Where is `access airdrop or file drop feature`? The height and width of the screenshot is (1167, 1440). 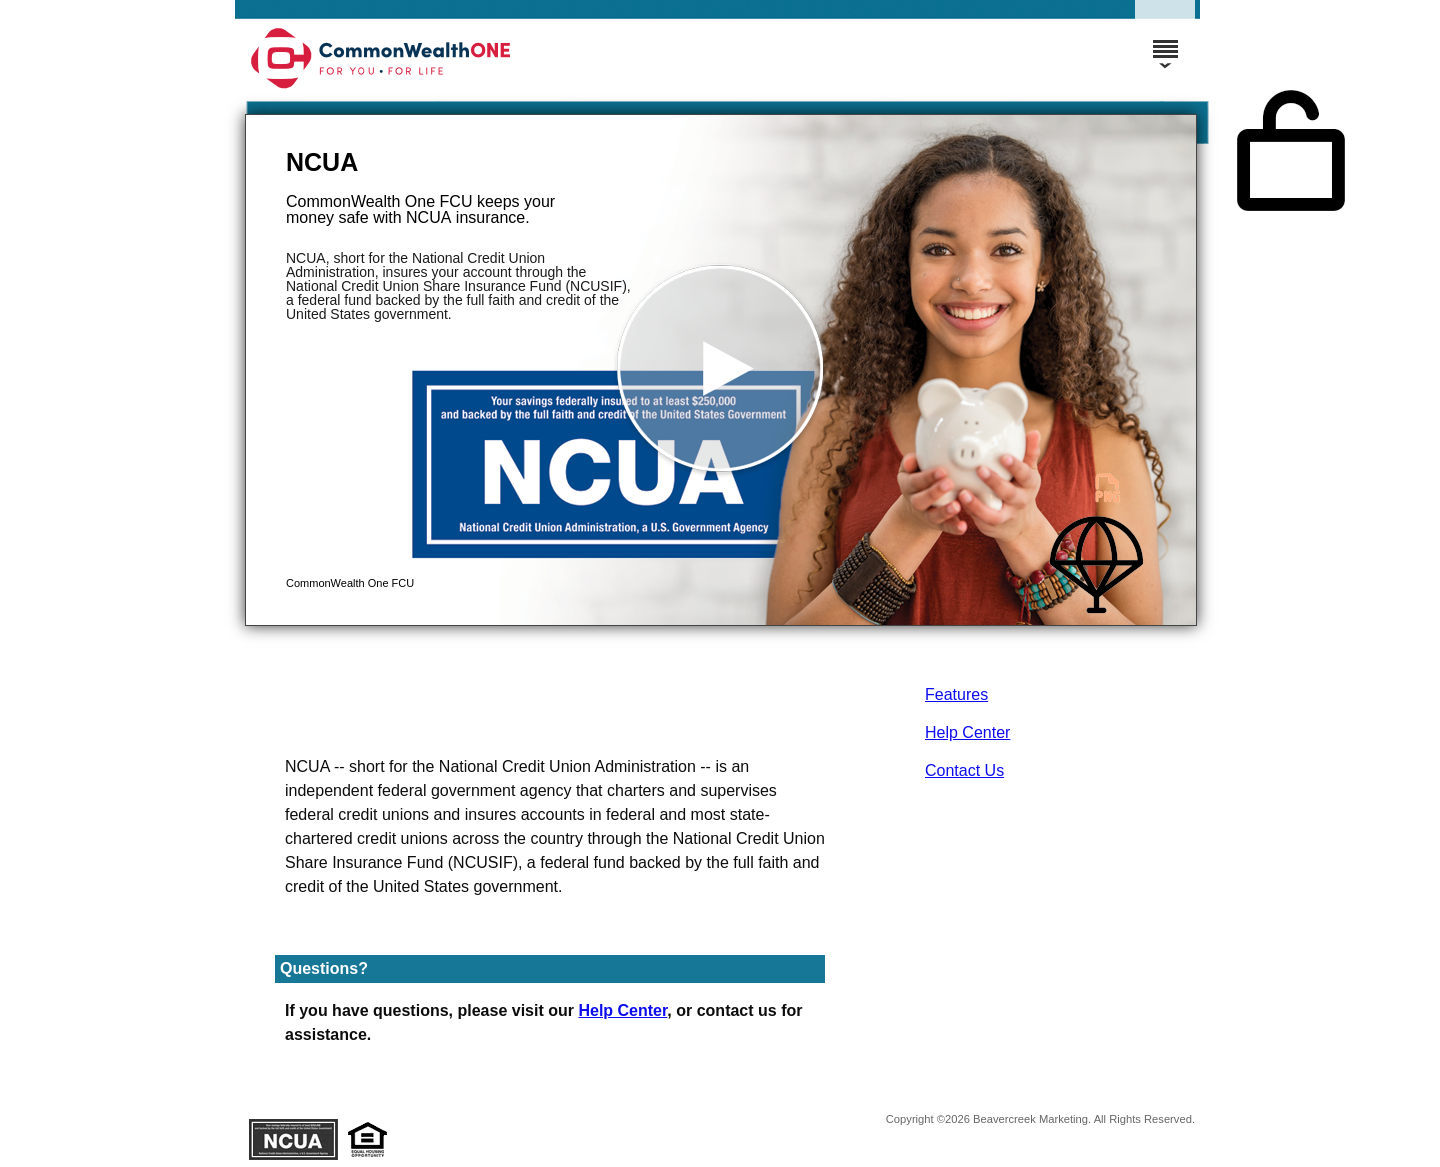 access airdrop or file drop feature is located at coordinates (1096, 566).